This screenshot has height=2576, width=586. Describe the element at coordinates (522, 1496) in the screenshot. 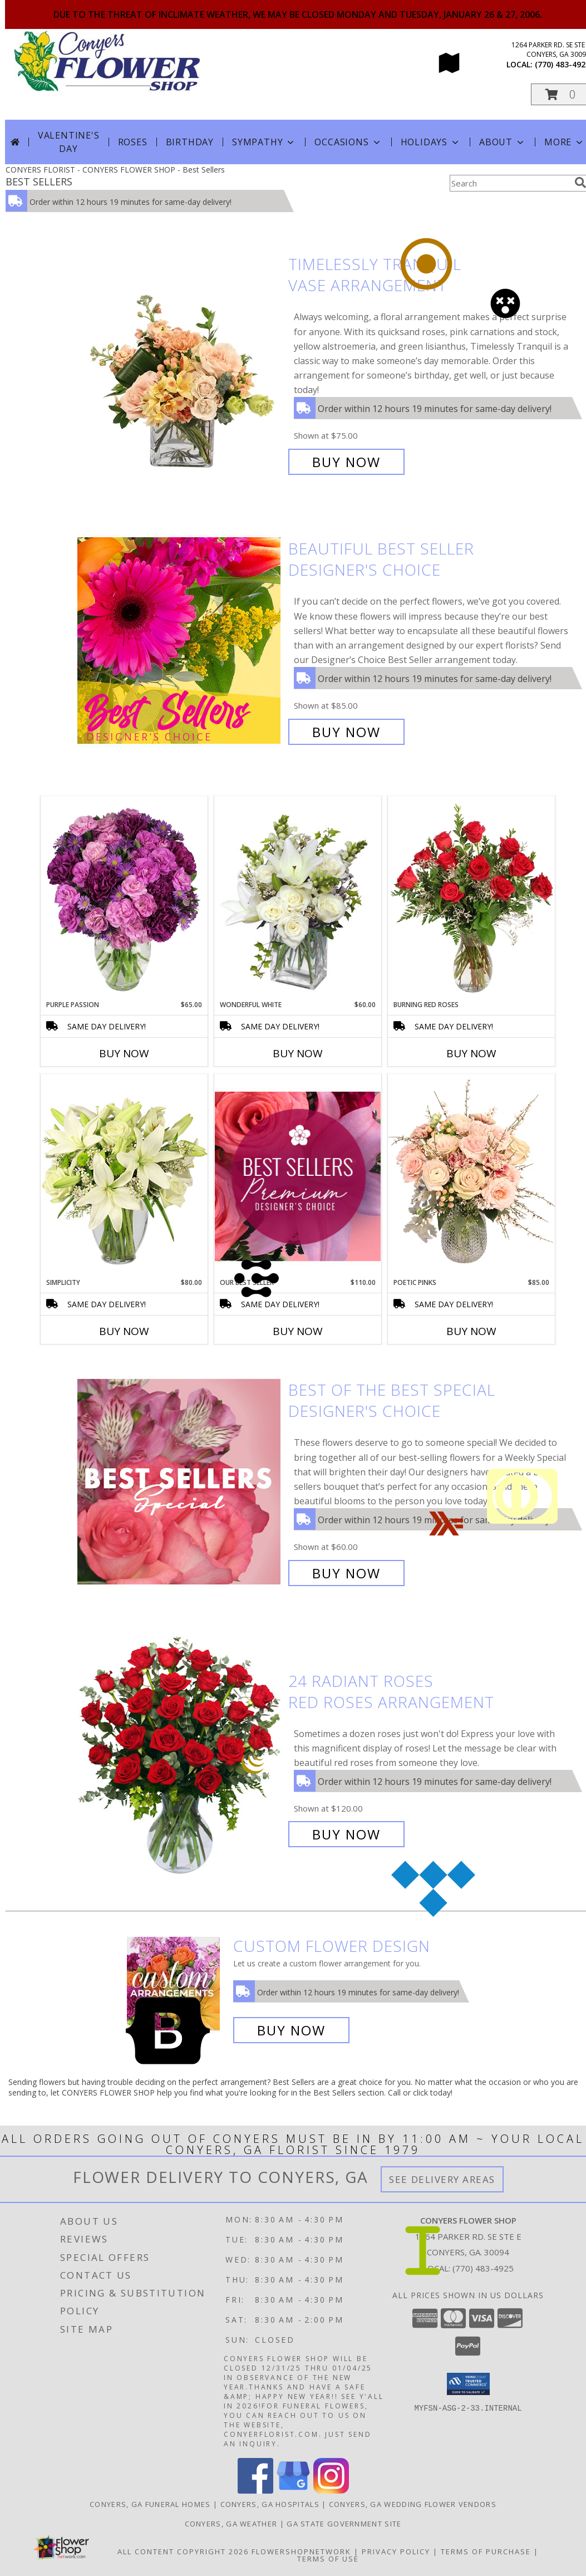

I see `pay with Diners Club credit card` at that location.